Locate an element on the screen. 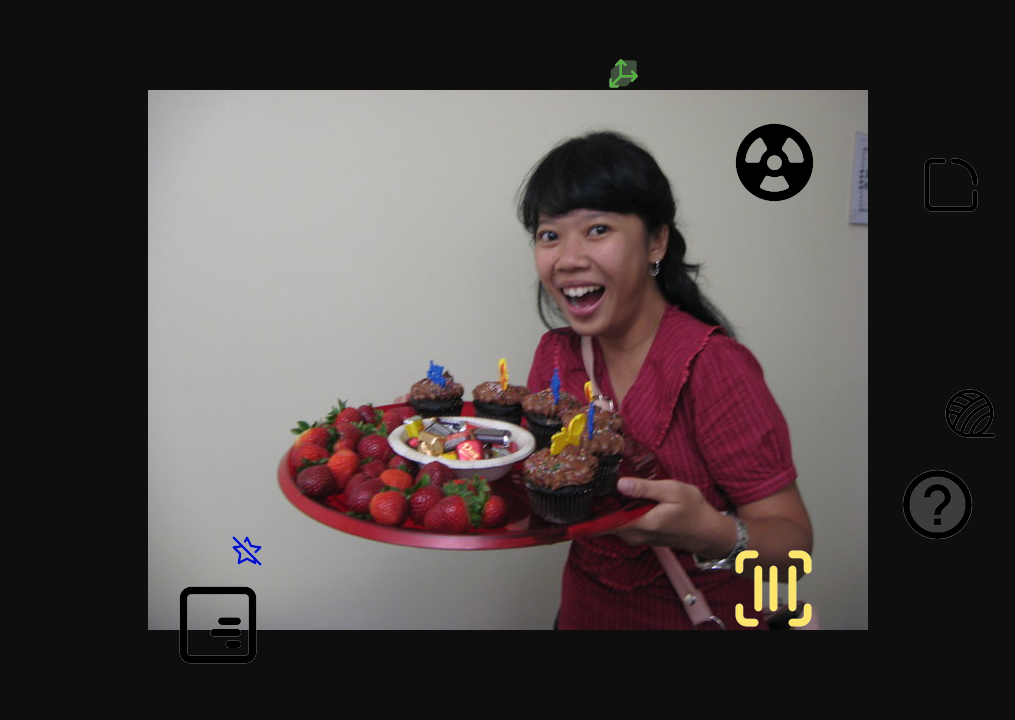 The height and width of the screenshot is (720, 1015). access 3D vector or coordinate tools is located at coordinates (622, 75).